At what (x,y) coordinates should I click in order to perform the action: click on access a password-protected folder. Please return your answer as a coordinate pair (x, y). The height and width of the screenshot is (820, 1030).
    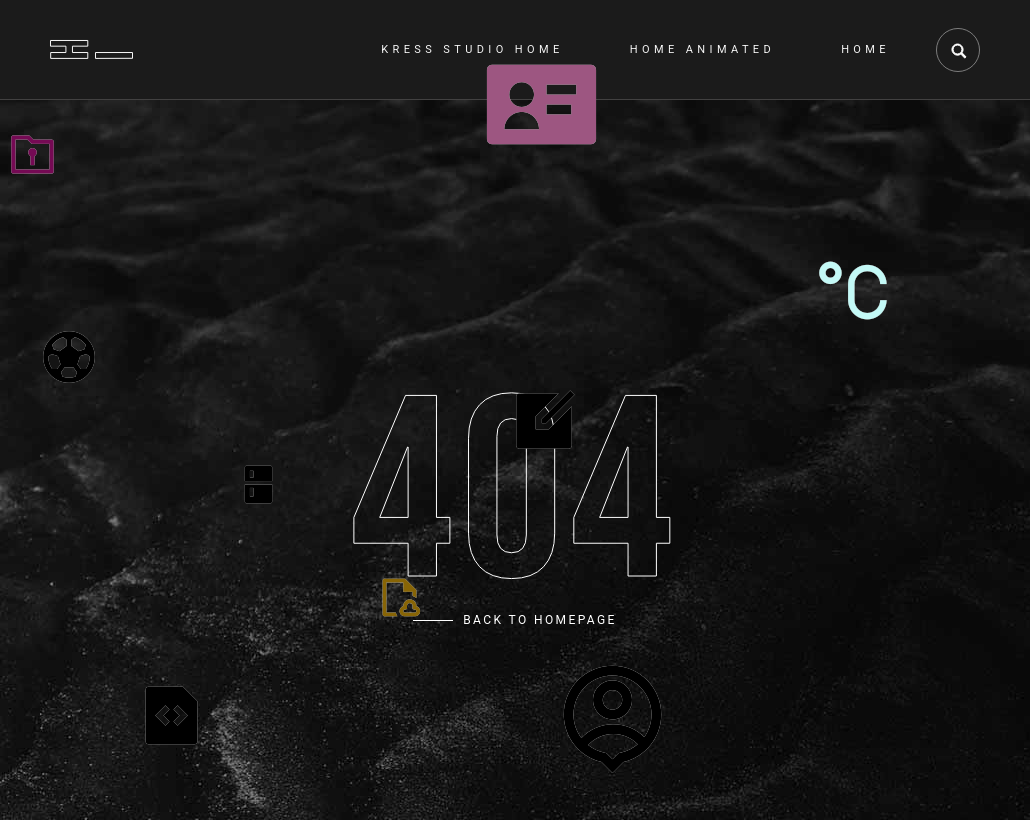
    Looking at the image, I should click on (32, 154).